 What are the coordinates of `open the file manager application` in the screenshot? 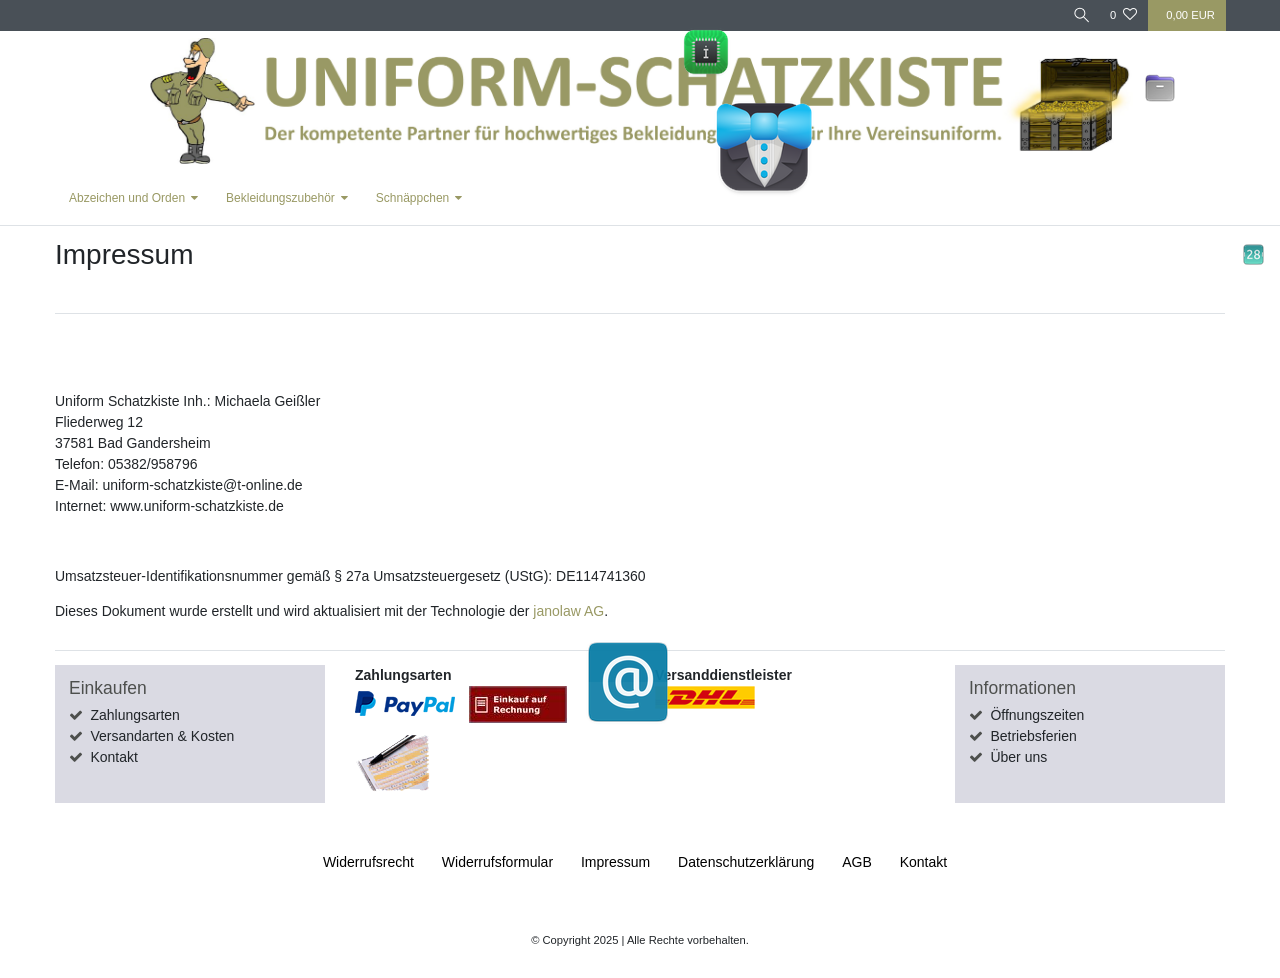 It's located at (1160, 88).